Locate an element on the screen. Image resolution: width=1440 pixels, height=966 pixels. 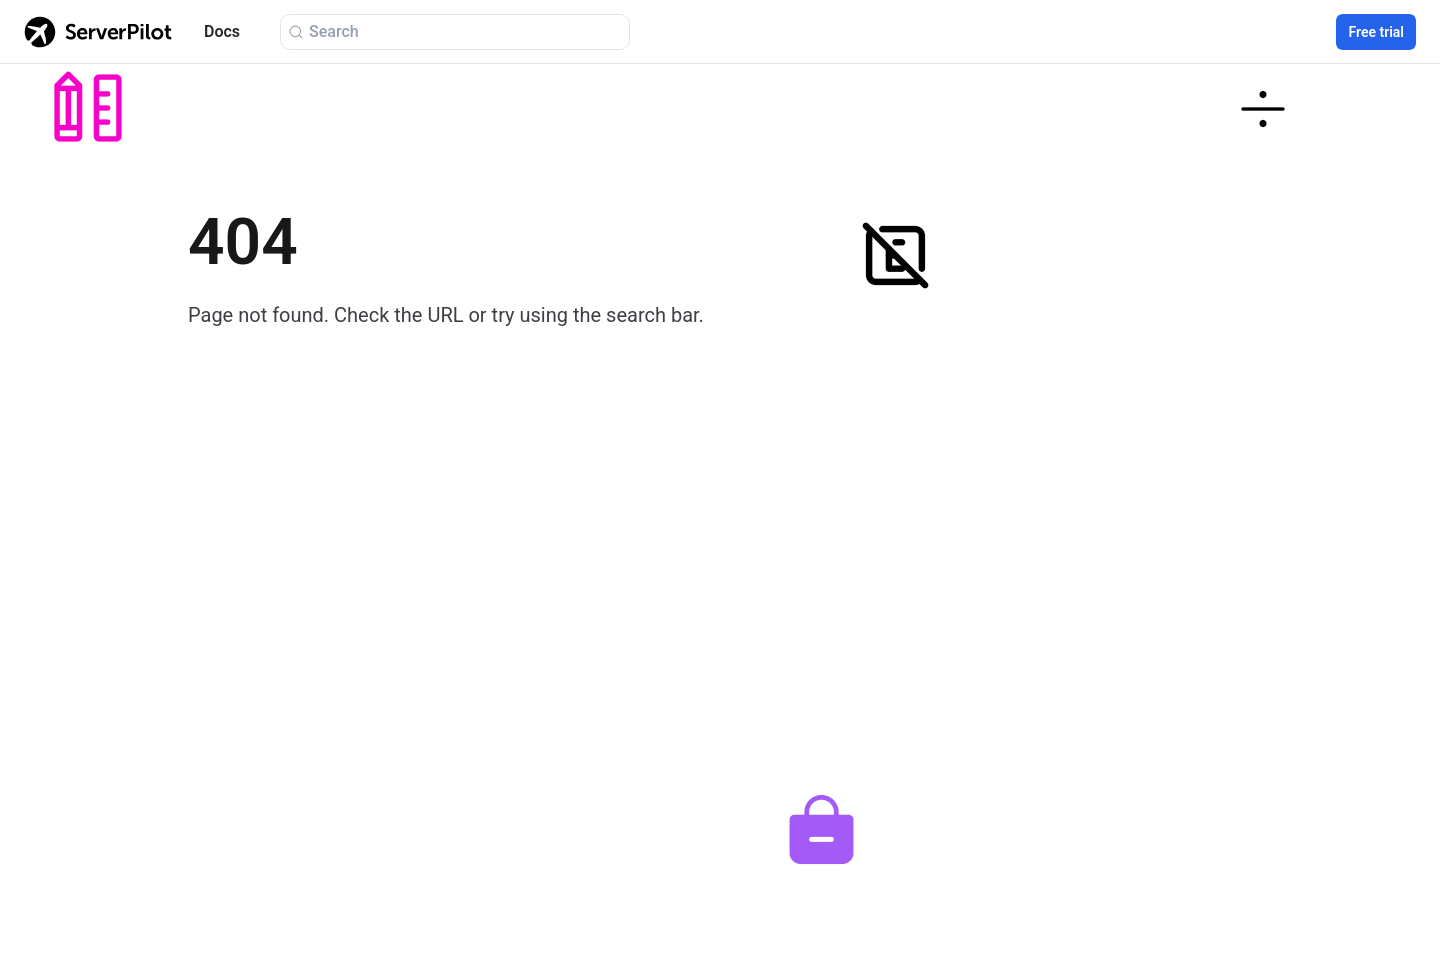
remove item from shopping bag is located at coordinates (821, 829).